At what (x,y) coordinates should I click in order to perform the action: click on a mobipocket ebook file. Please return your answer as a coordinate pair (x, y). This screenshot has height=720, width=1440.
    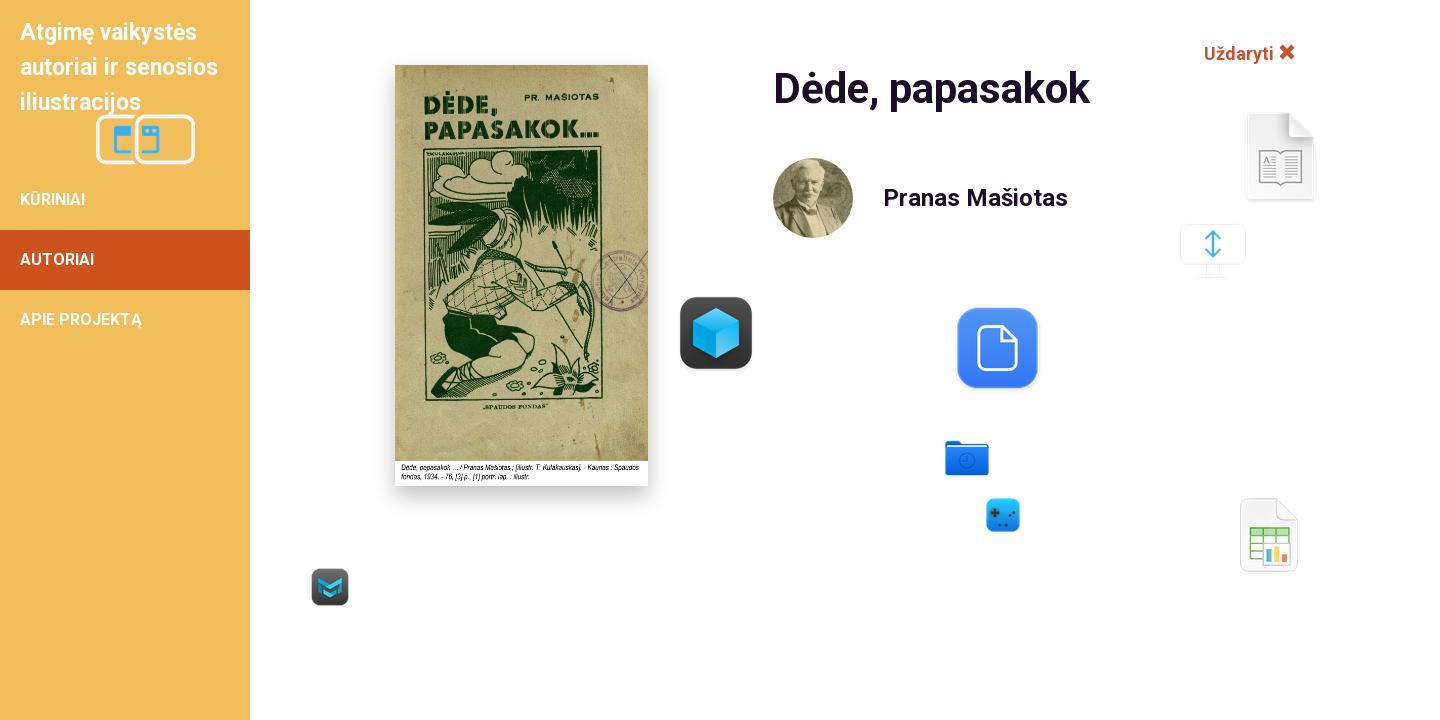
    Looking at the image, I should click on (1280, 157).